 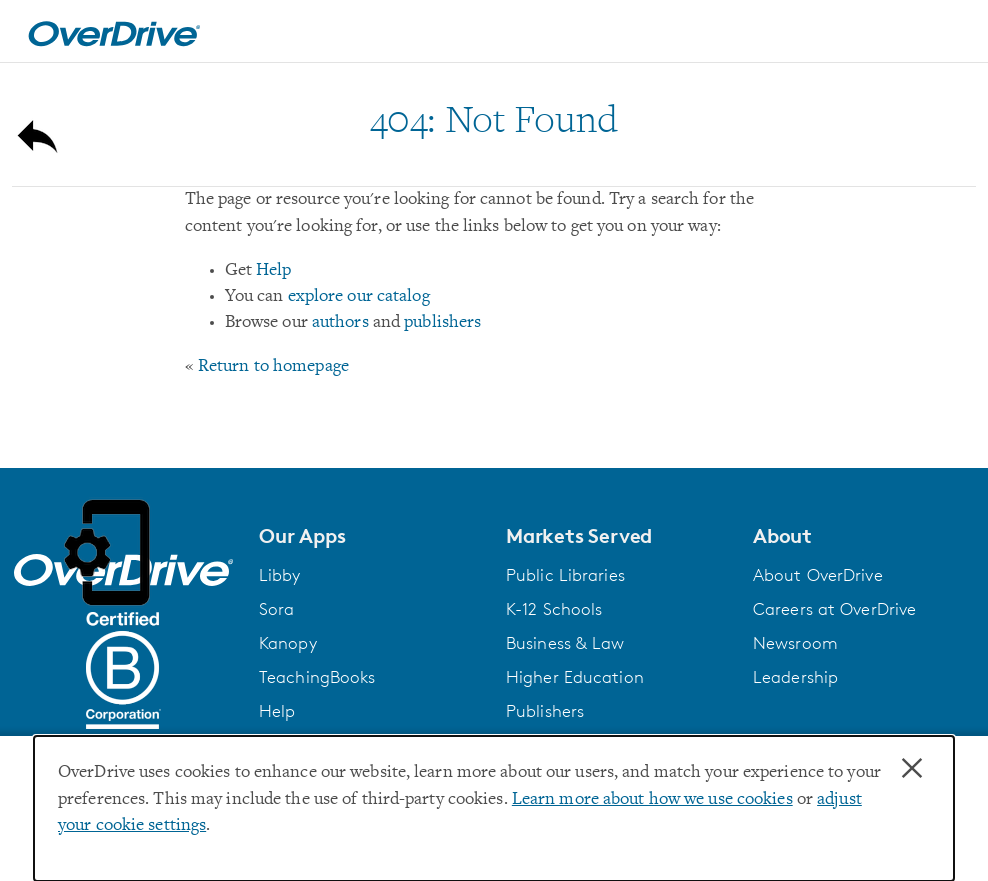 I want to click on reply to a message or comment, so click(x=37, y=135).